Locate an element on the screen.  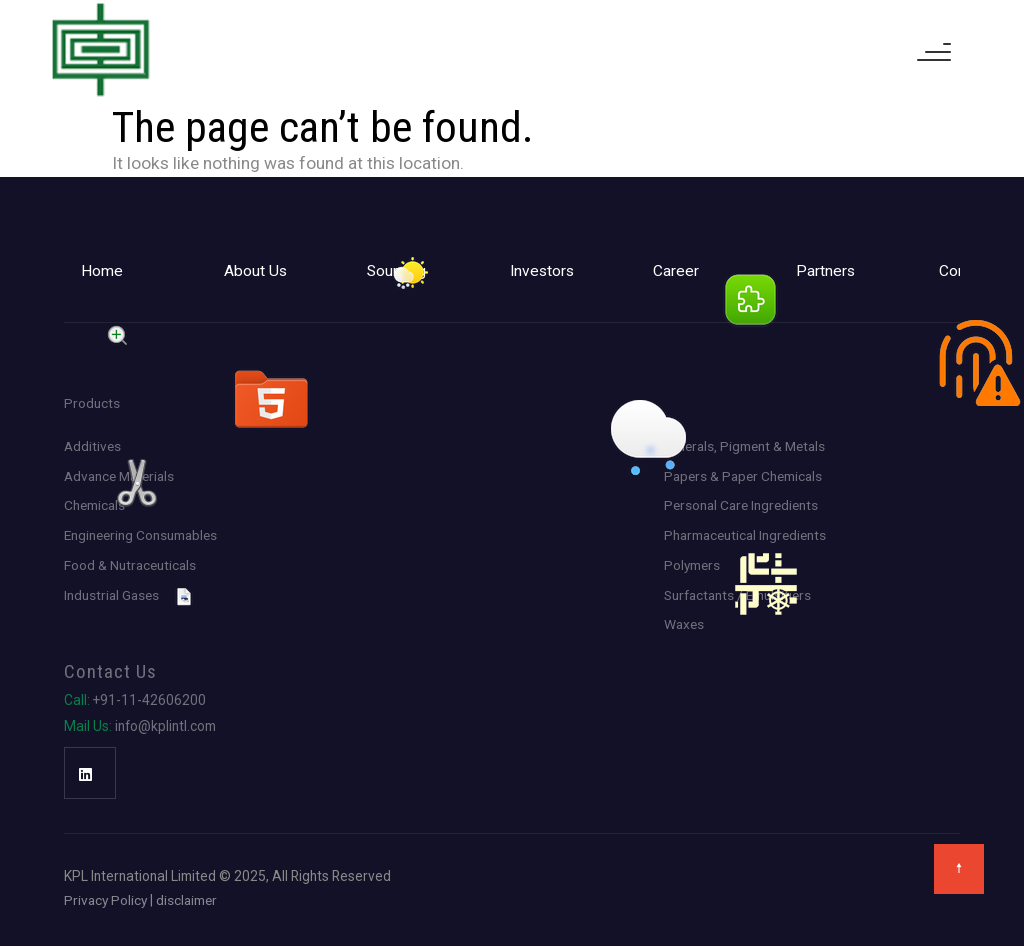
zoom in on content or image is located at coordinates (117, 335).